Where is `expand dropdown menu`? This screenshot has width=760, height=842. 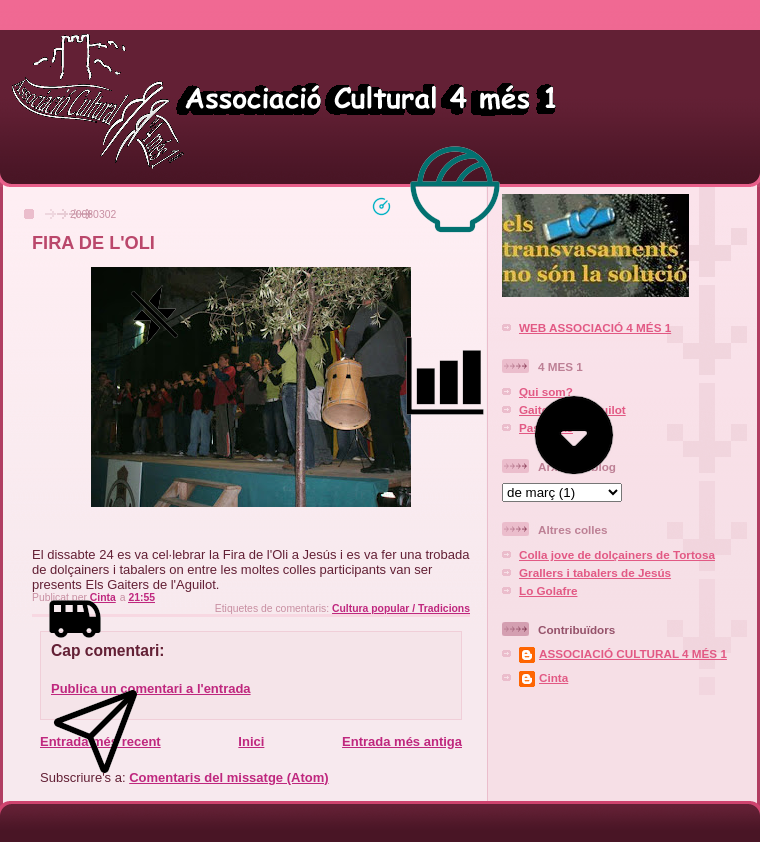
expand dropdown menu is located at coordinates (574, 435).